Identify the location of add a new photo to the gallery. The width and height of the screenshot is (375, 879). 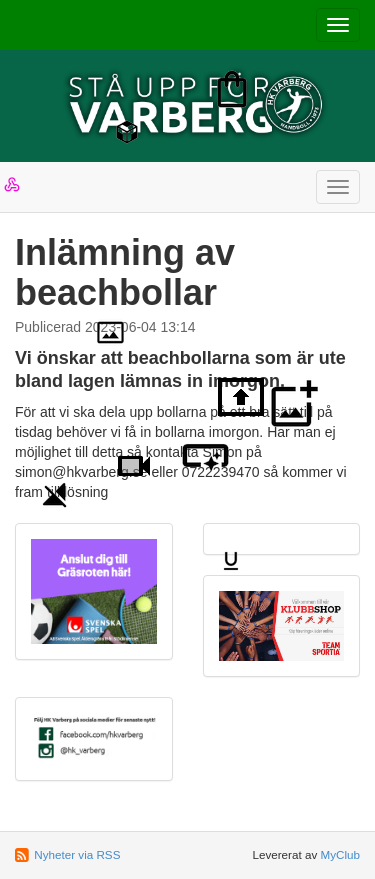
(293, 404).